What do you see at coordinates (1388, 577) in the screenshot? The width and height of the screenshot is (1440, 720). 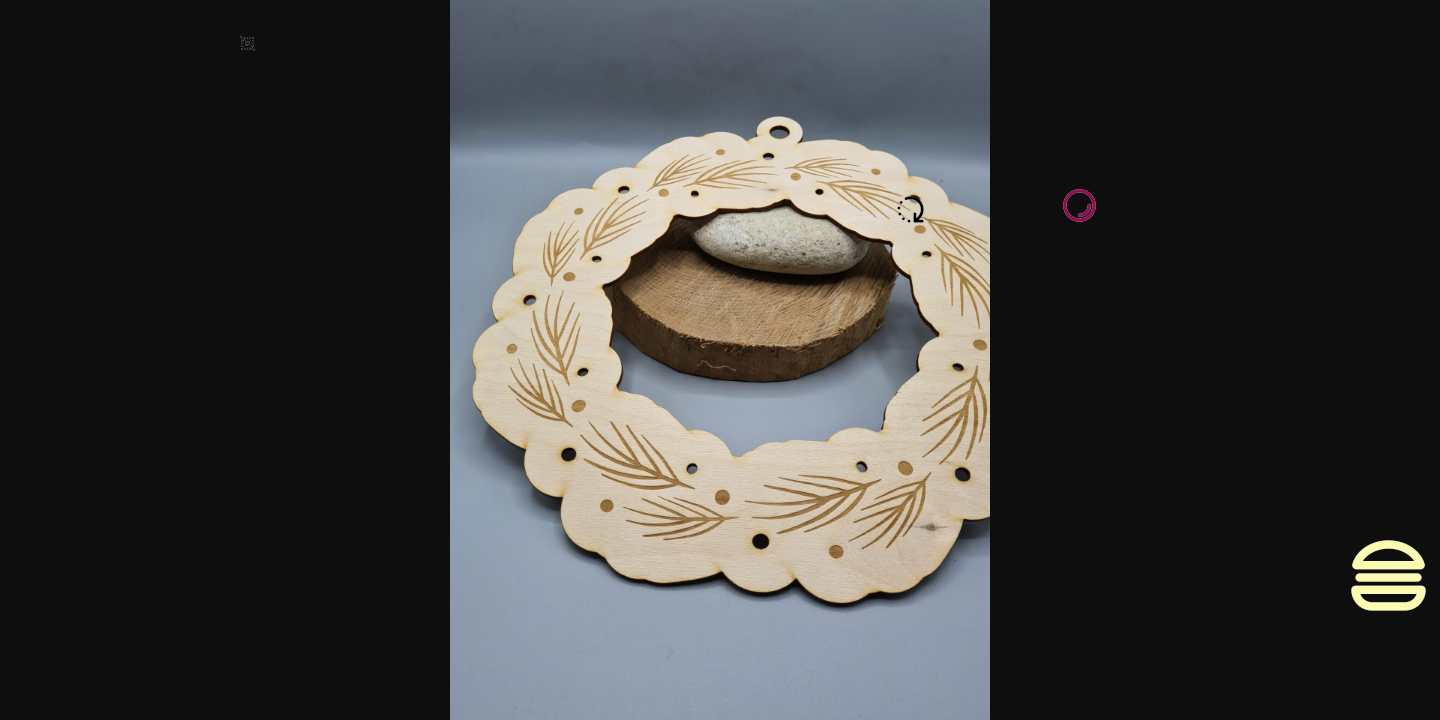 I see `open navigation menu` at bounding box center [1388, 577].